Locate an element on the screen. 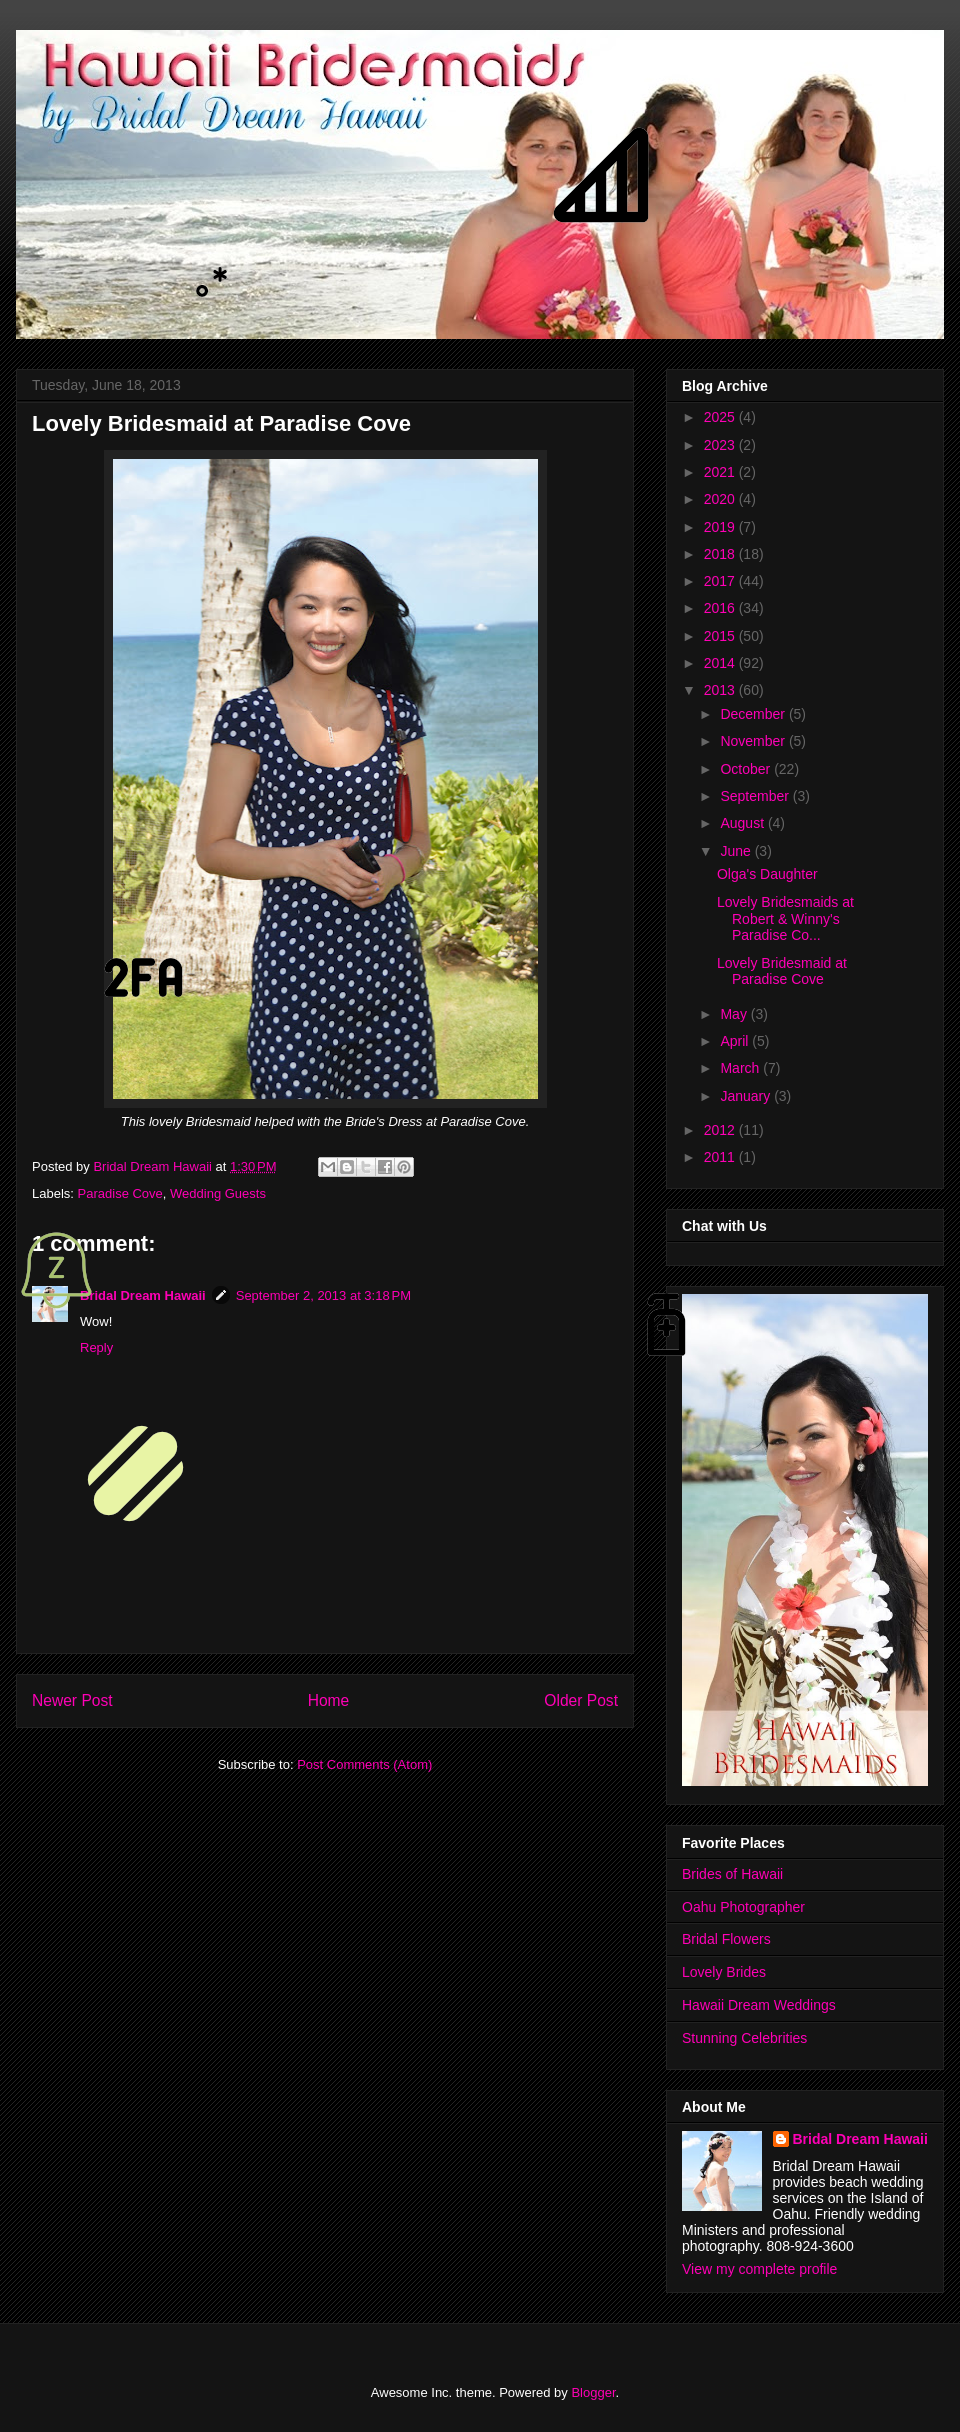 This screenshot has width=960, height=2432. food category or restaurant section is located at coordinates (135, 1473).